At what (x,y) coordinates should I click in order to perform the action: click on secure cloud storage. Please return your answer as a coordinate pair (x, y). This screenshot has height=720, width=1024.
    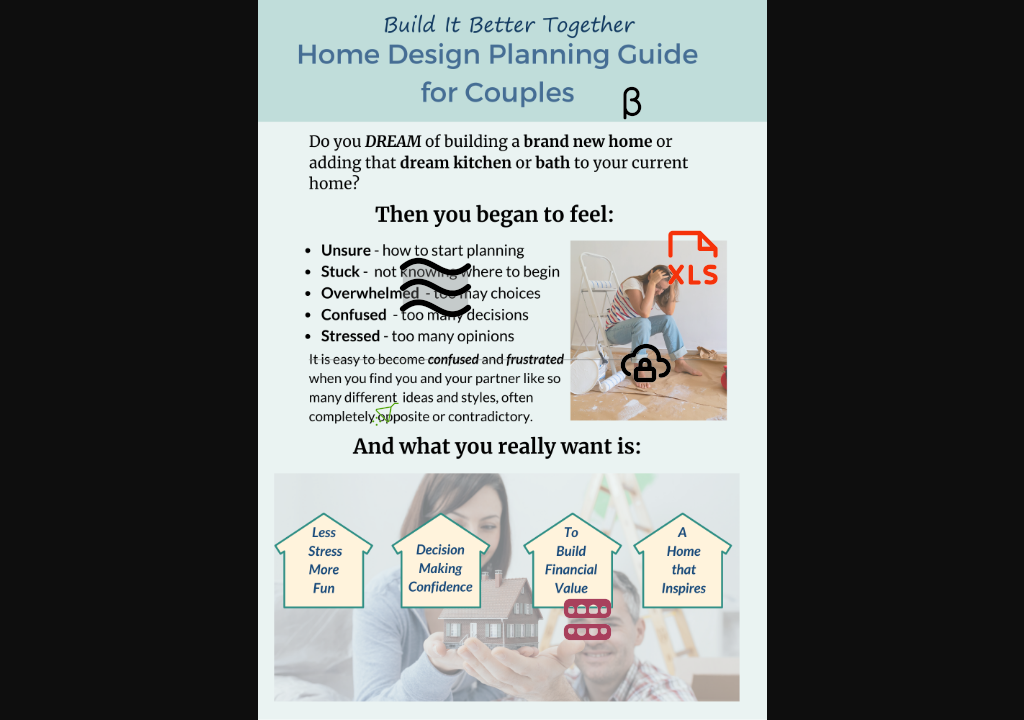
    Looking at the image, I should click on (645, 362).